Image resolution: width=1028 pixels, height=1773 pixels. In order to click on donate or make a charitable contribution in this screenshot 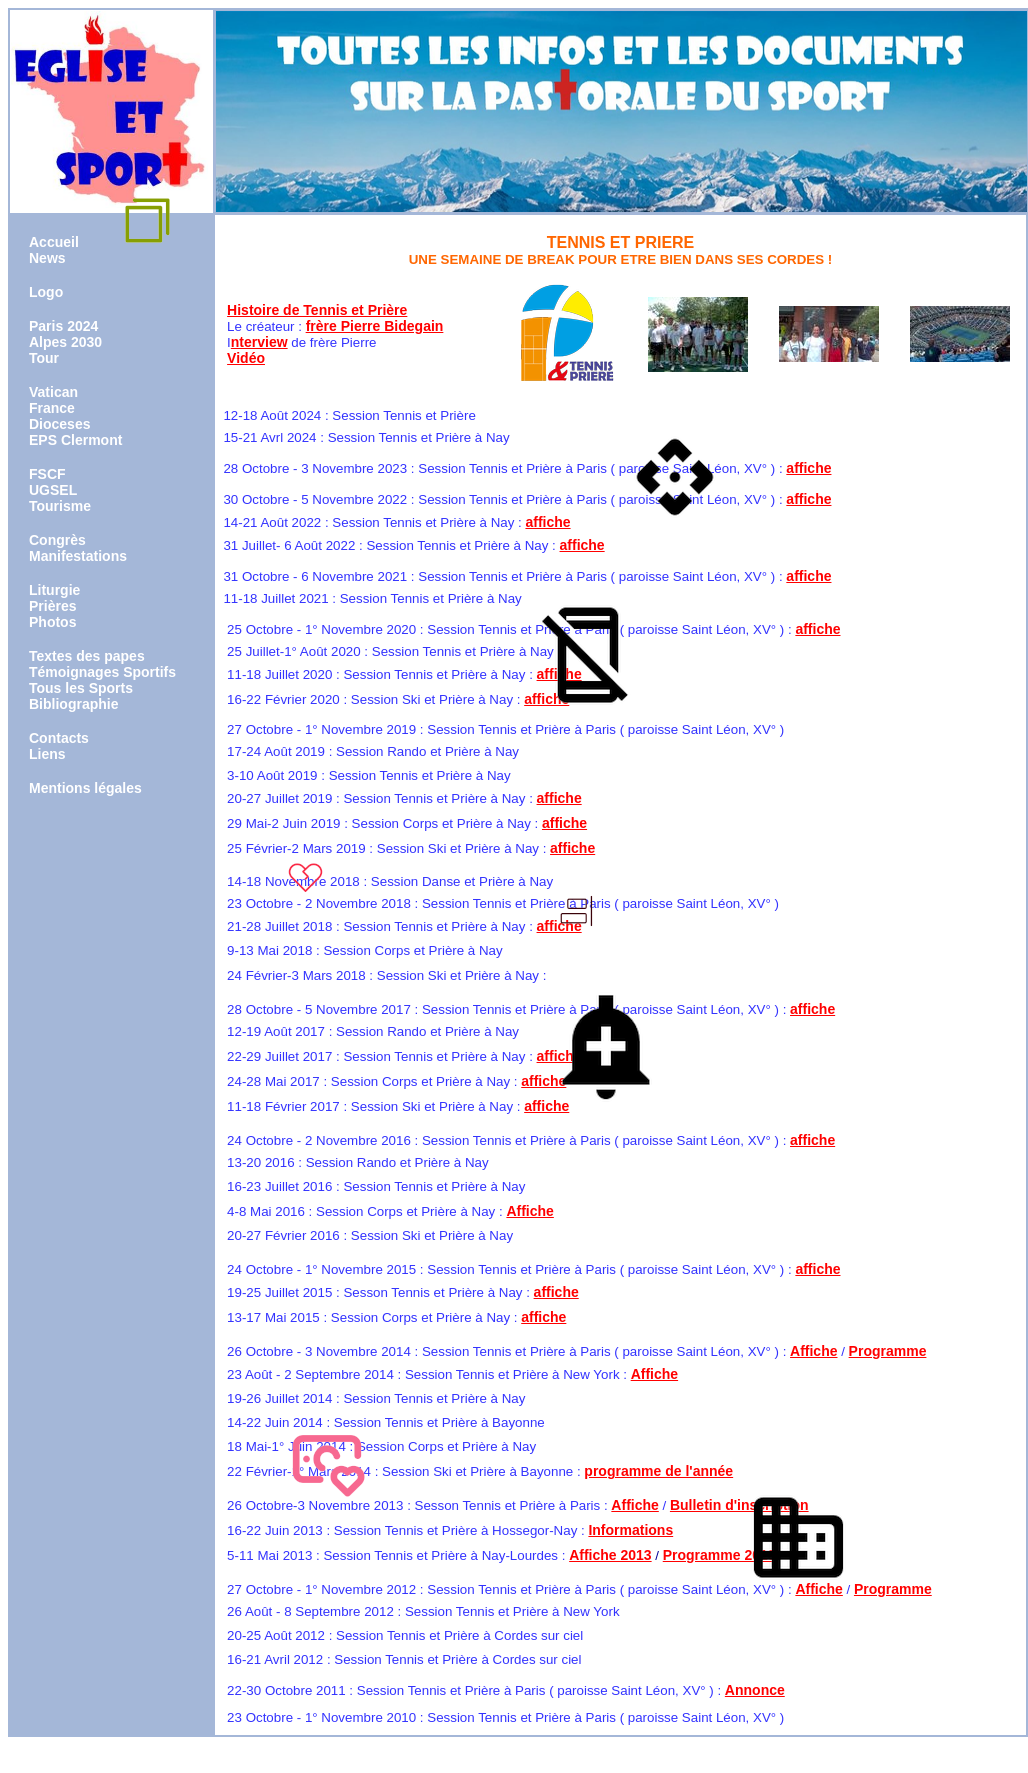, I will do `click(327, 1459)`.